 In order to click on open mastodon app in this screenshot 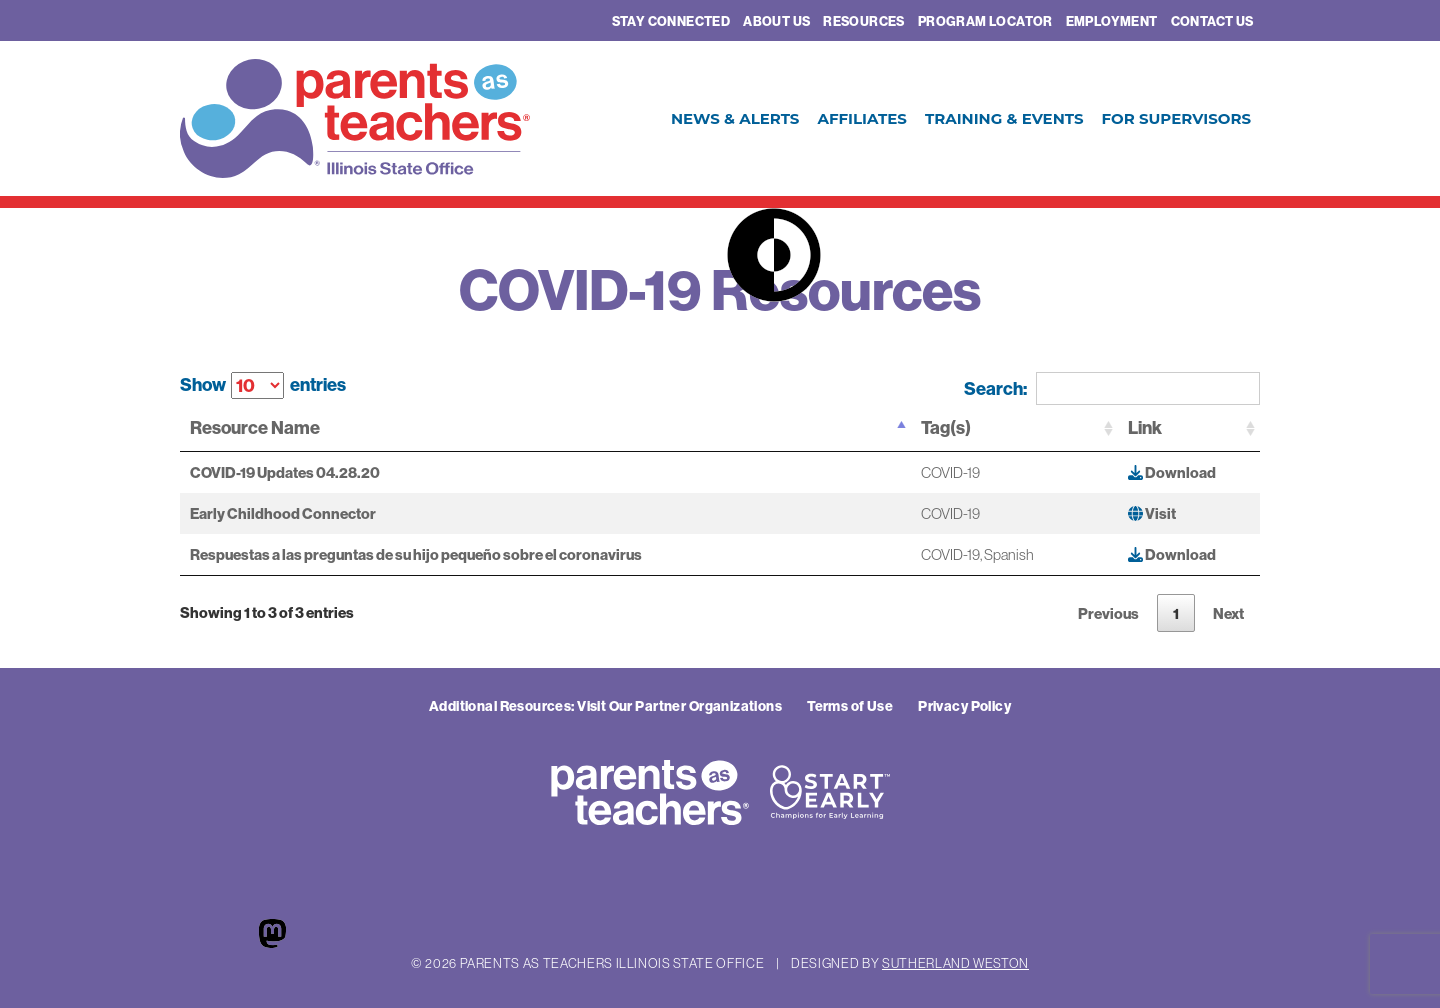, I will do `click(272, 933)`.